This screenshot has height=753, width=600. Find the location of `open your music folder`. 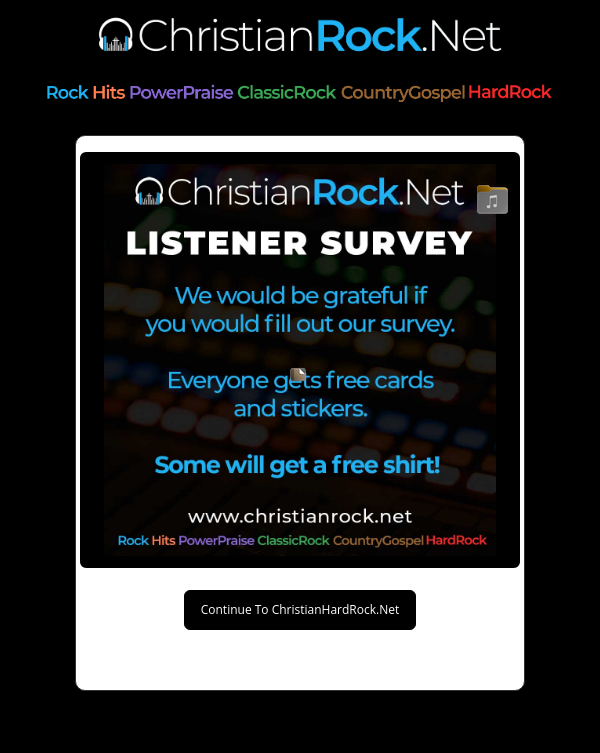

open your music folder is located at coordinates (492, 199).